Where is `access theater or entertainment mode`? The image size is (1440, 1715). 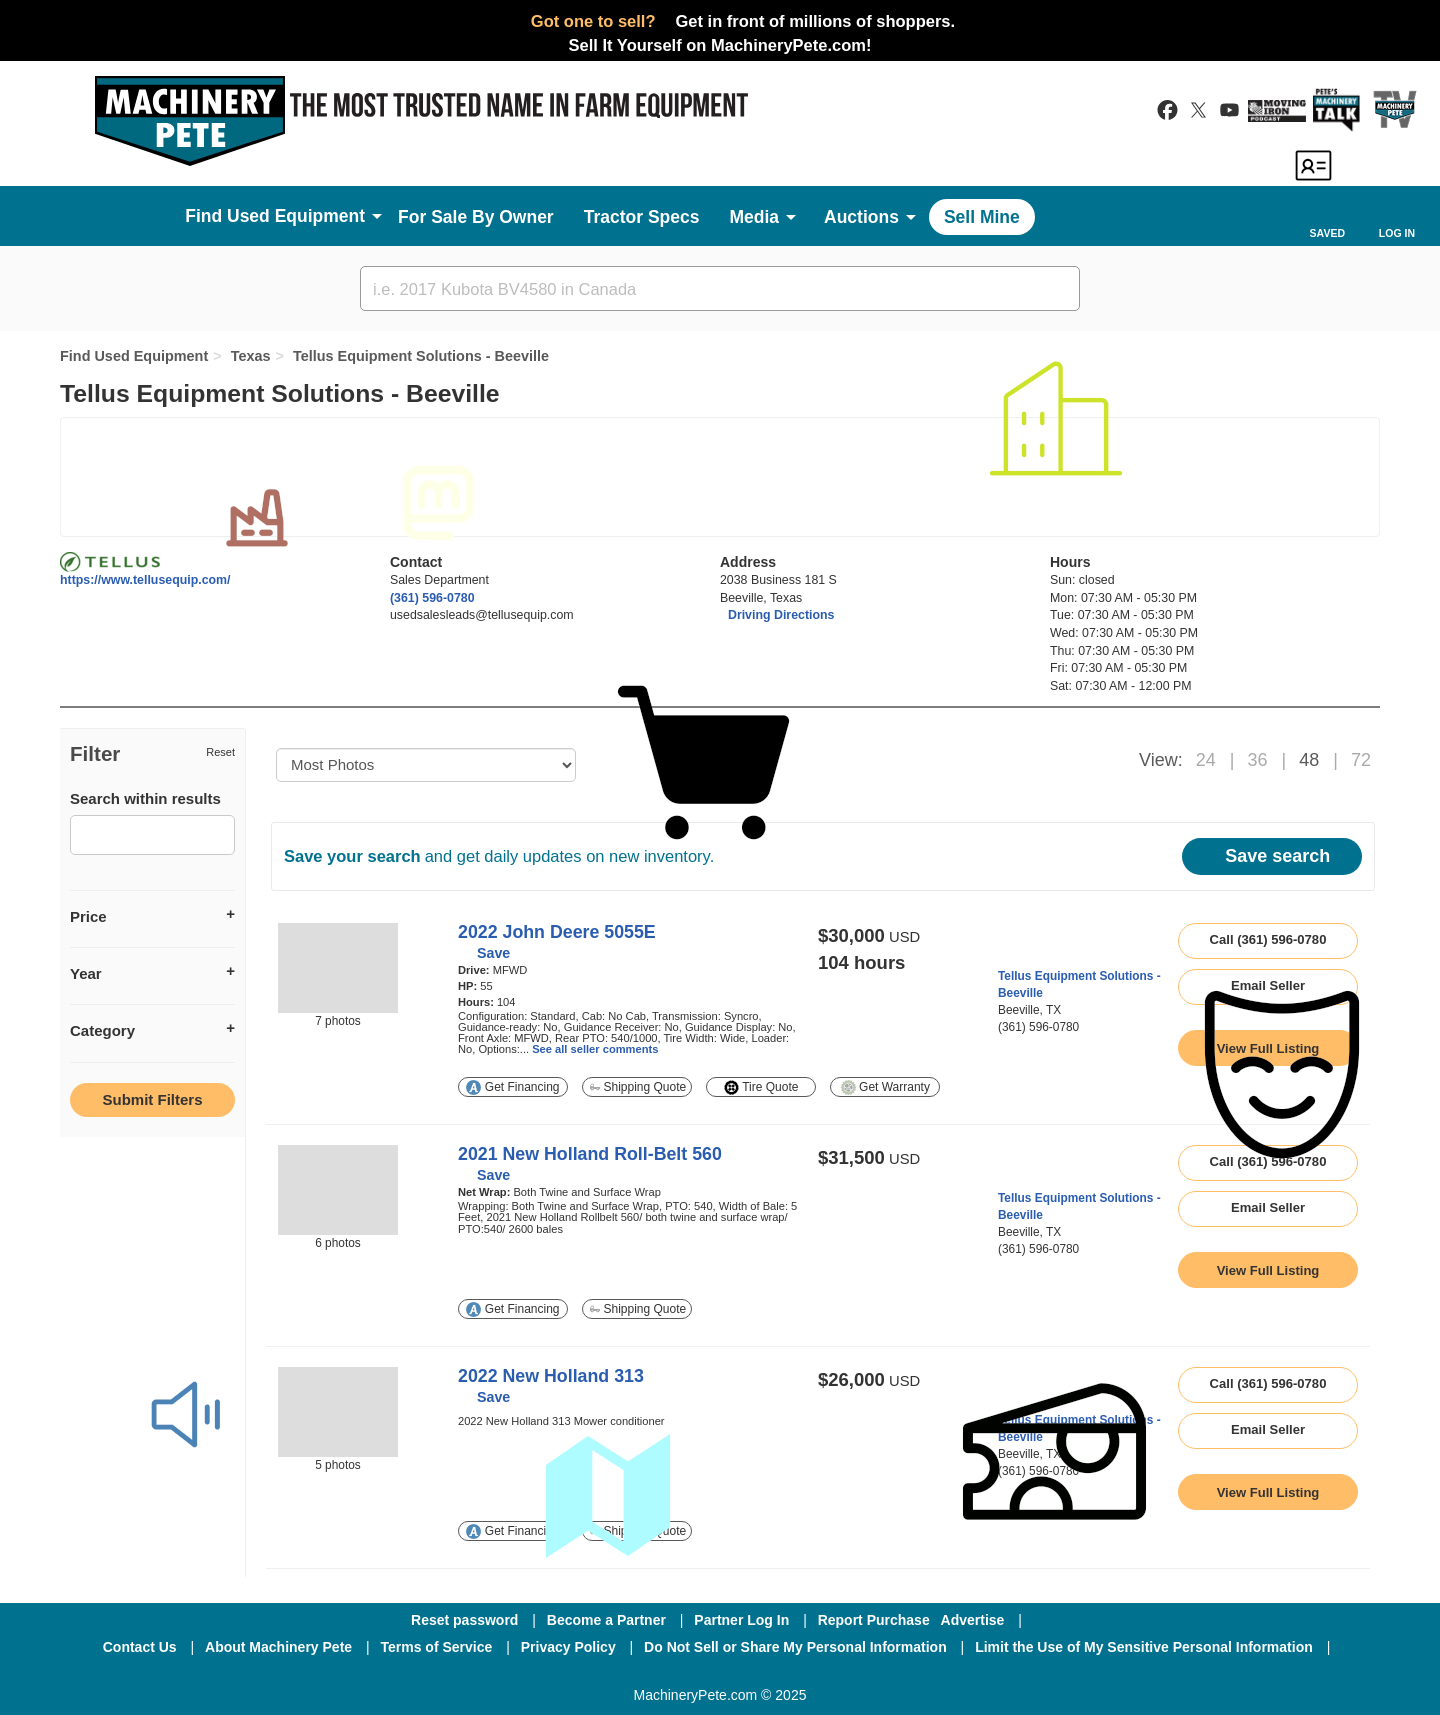 access theater or entertainment mode is located at coordinates (1282, 1068).